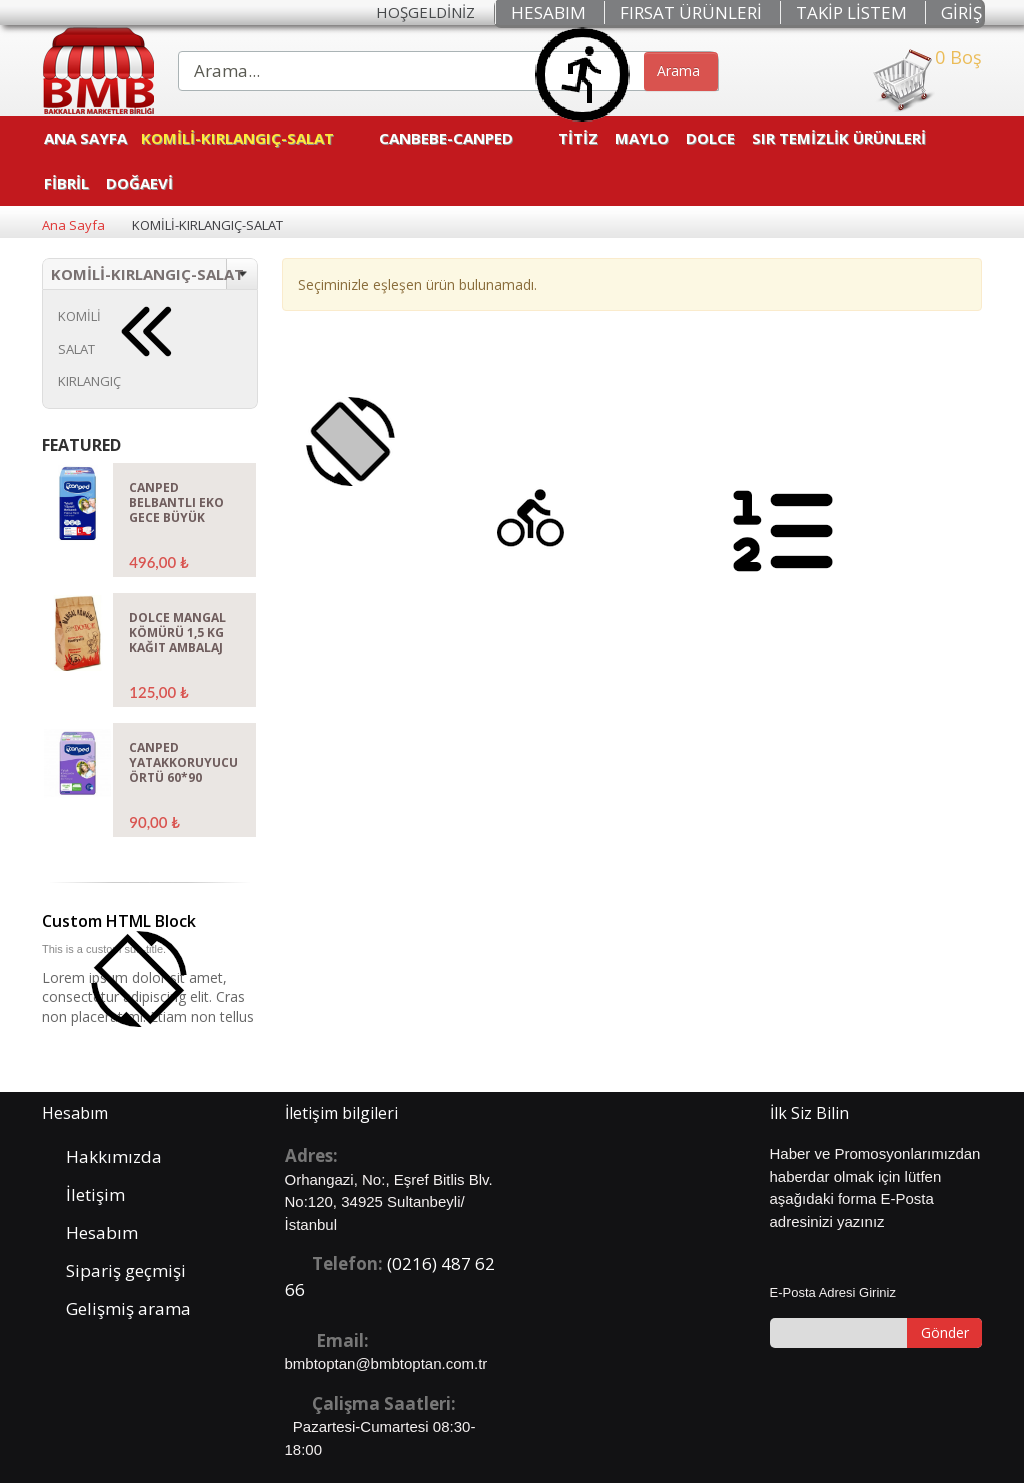 The width and height of the screenshot is (1024, 1483). What do you see at coordinates (350, 441) in the screenshot?
I see `toggle screen rotation on or off` at bounding box center [350, 441].